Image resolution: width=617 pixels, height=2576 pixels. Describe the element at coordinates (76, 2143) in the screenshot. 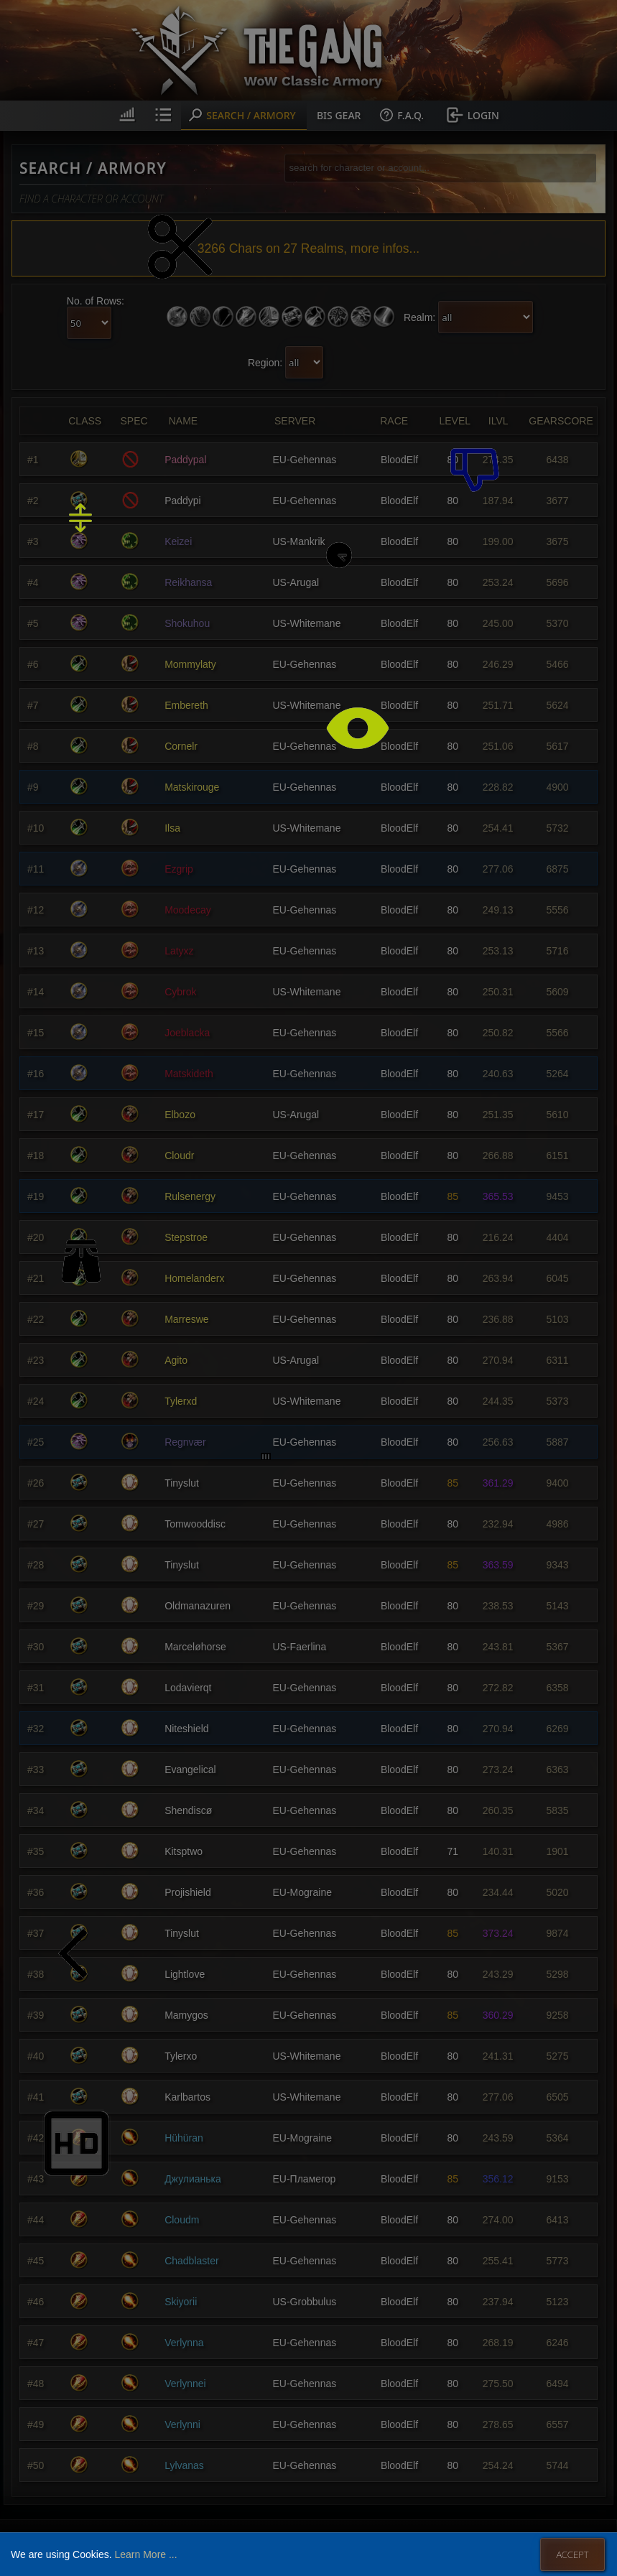

I see `indicates high definition video quality is available` at that location.